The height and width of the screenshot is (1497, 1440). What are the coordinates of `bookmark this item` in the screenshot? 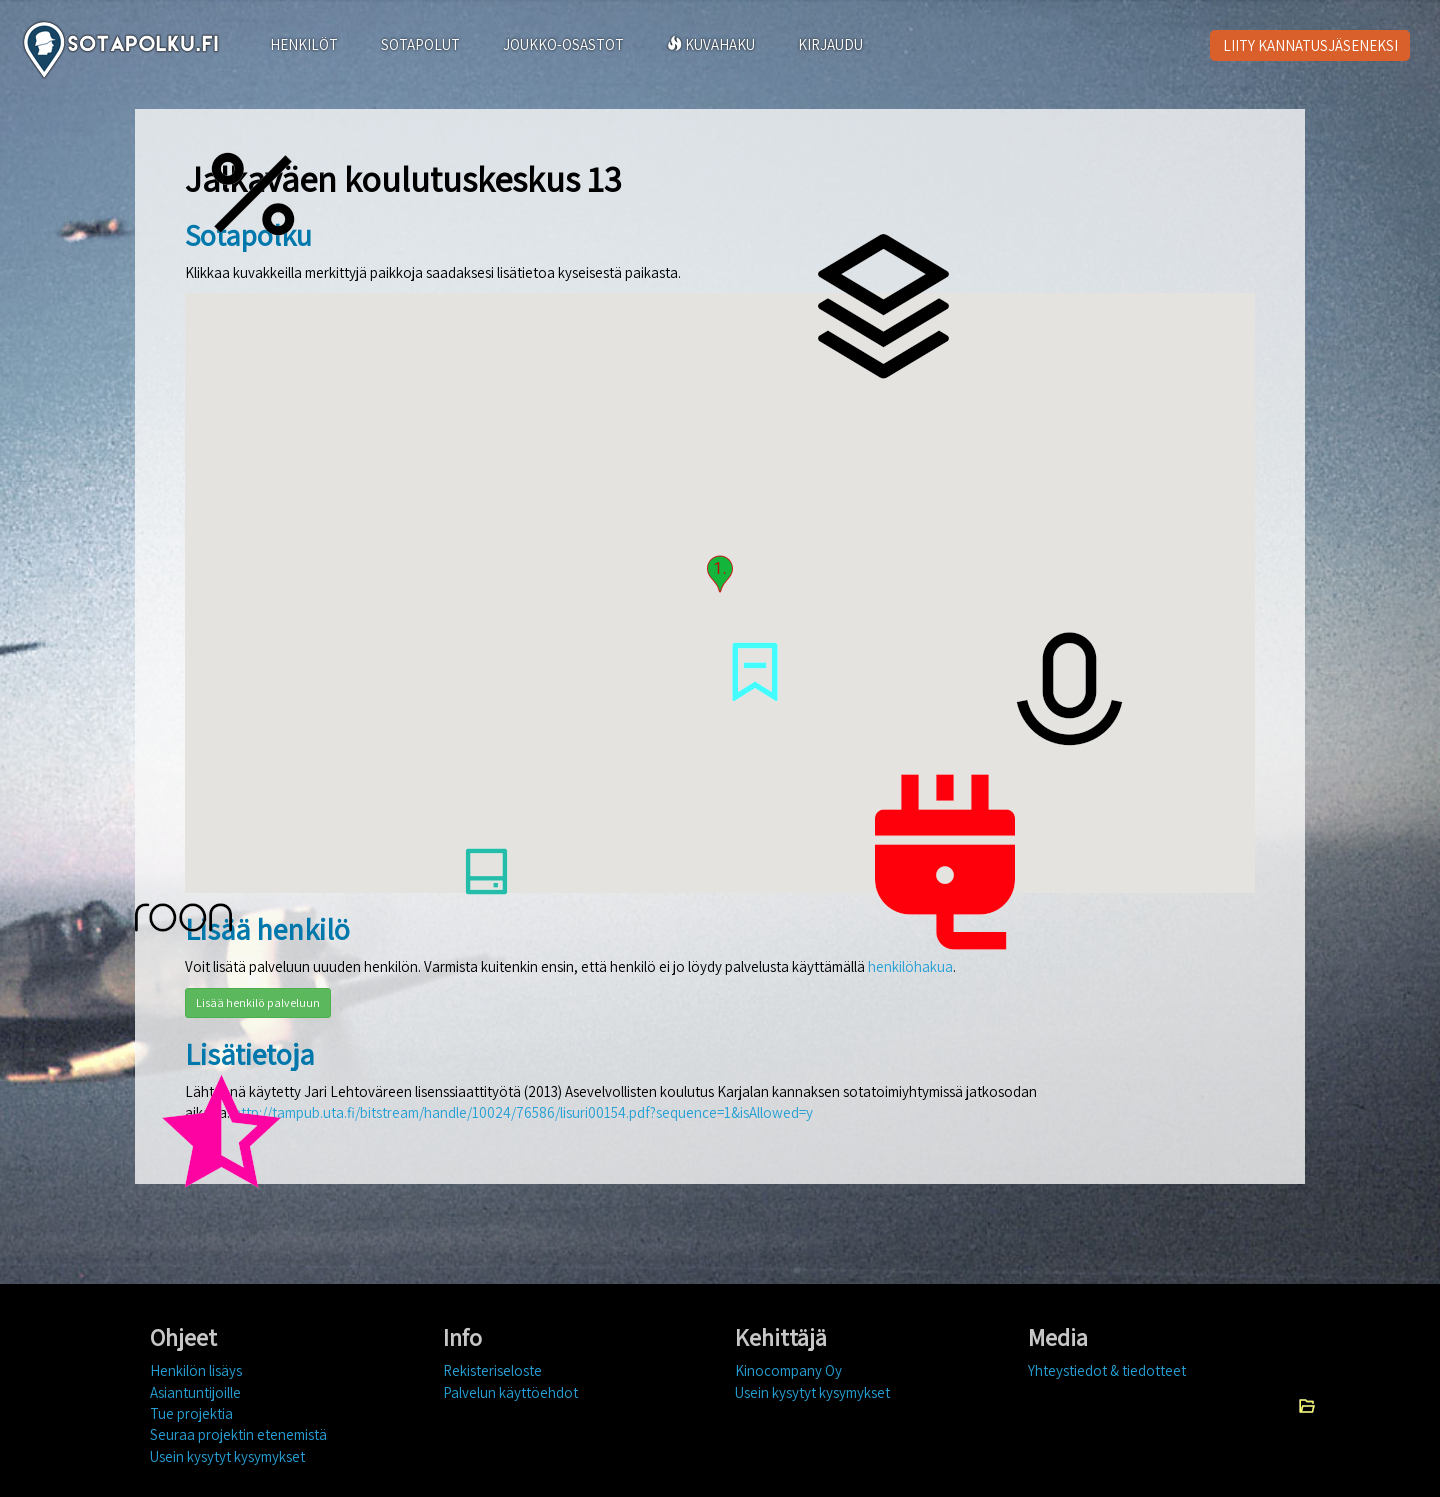 It's located at (755, 671).